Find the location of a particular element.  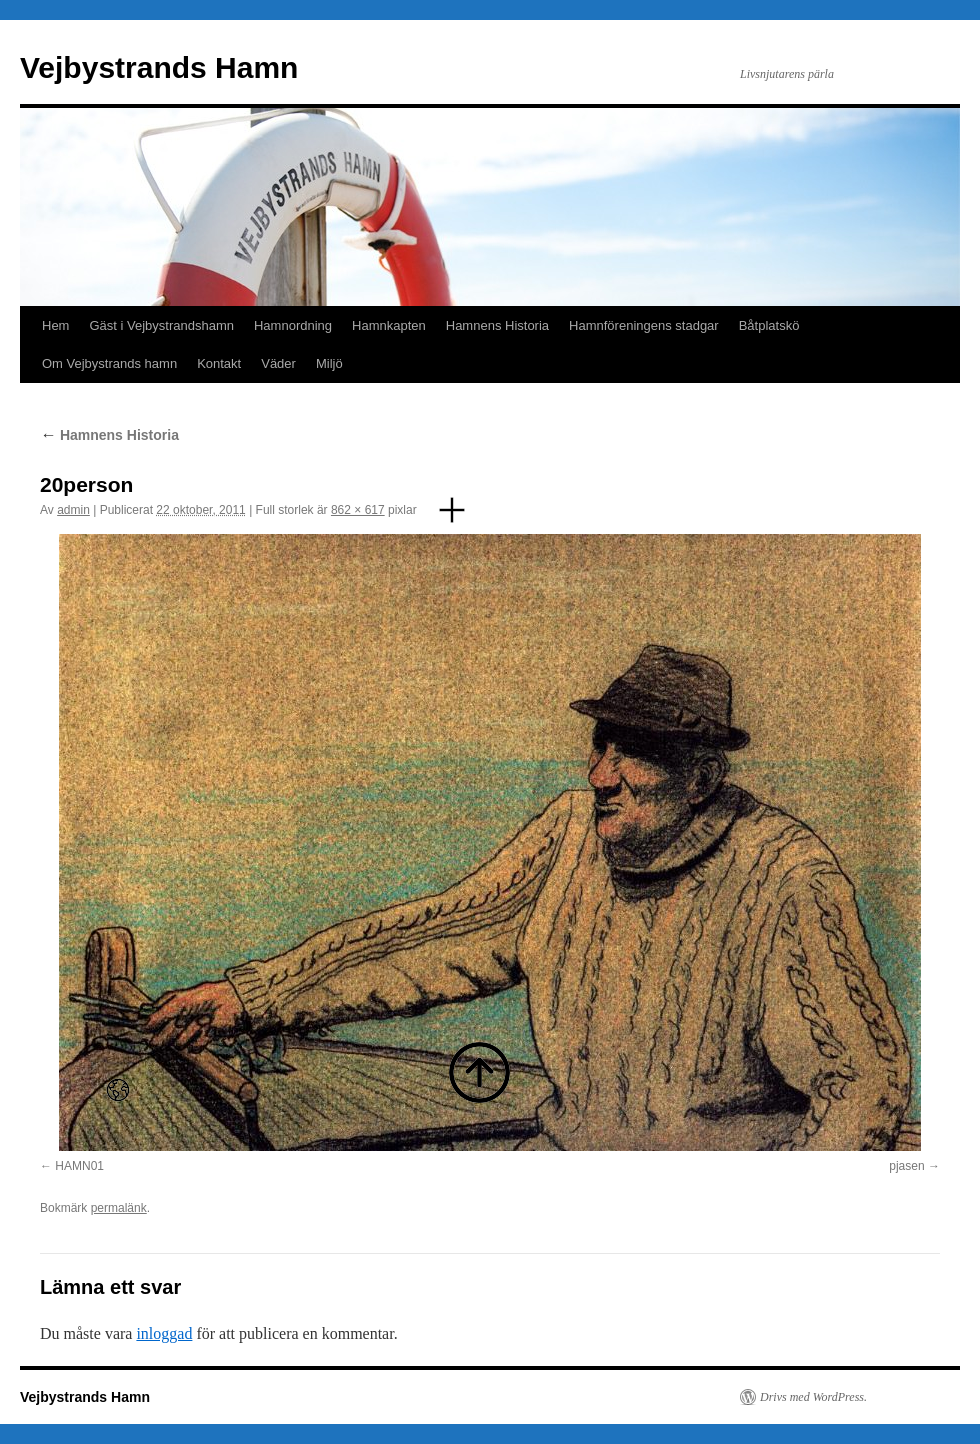

scroll to top of page is located at coordinates (479, 1072).